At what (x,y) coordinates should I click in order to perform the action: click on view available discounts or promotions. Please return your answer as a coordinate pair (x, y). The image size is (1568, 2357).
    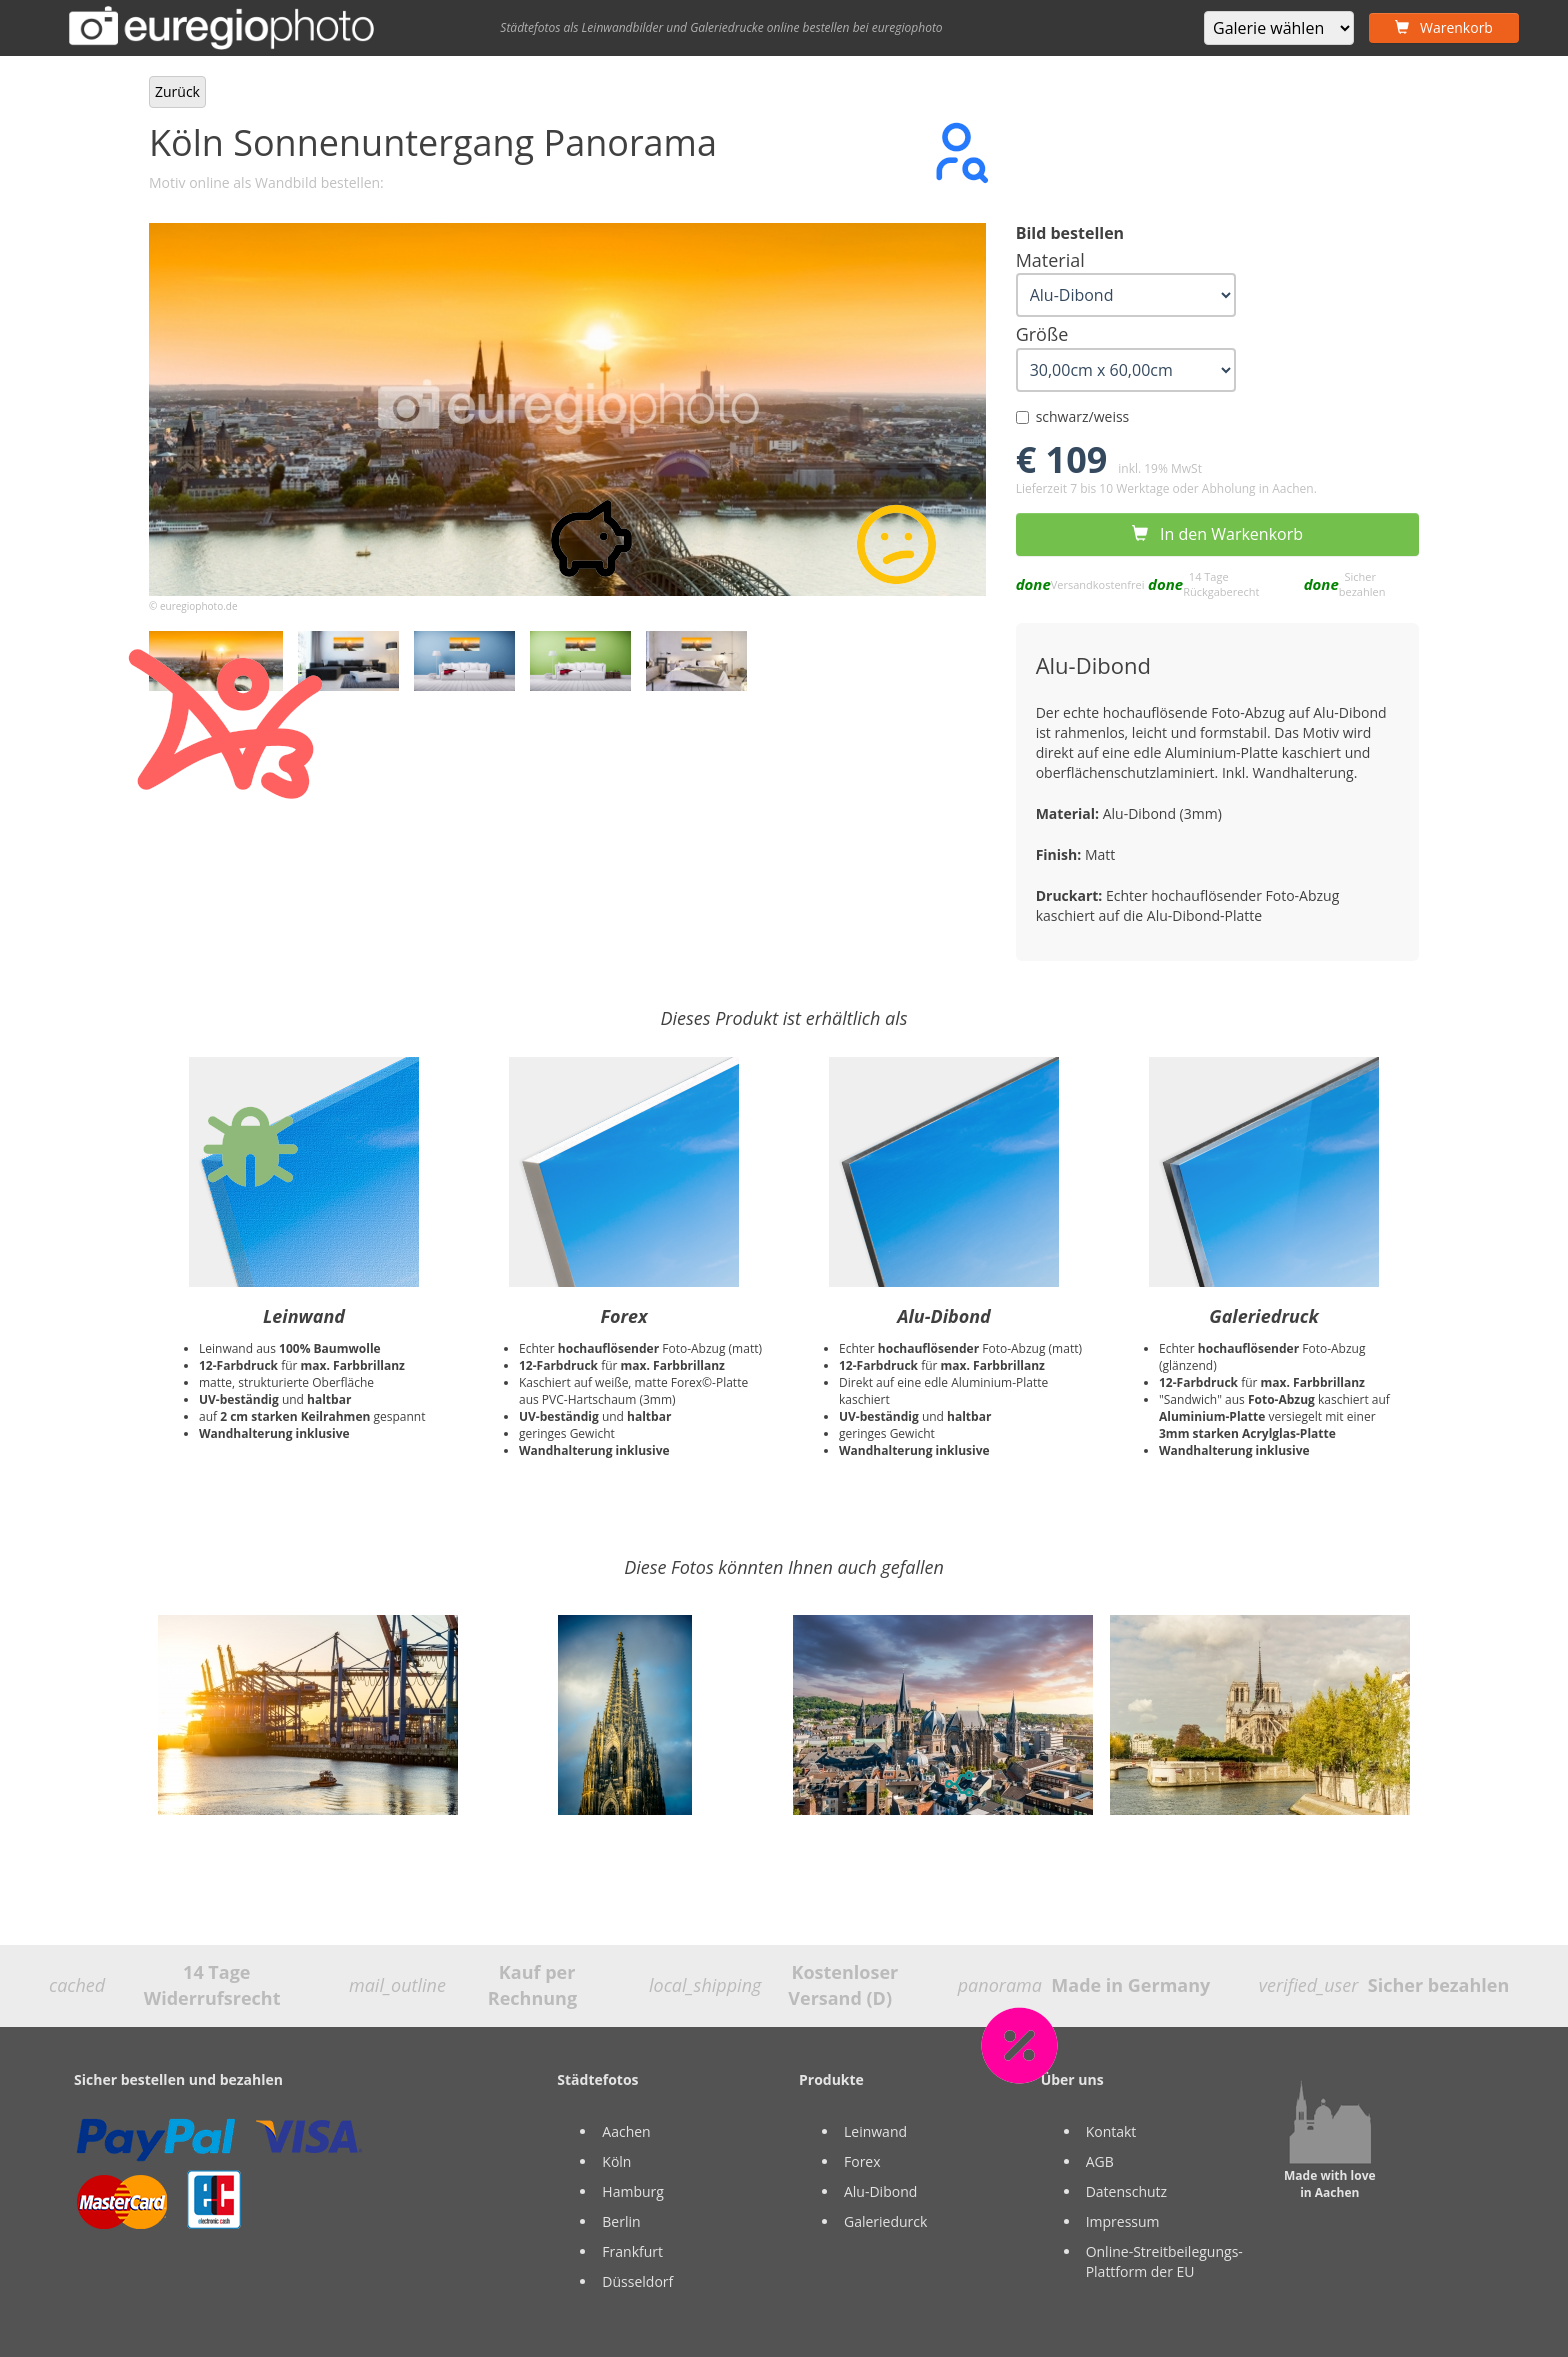
    Looking at the image, I should click on (1019, 2045).